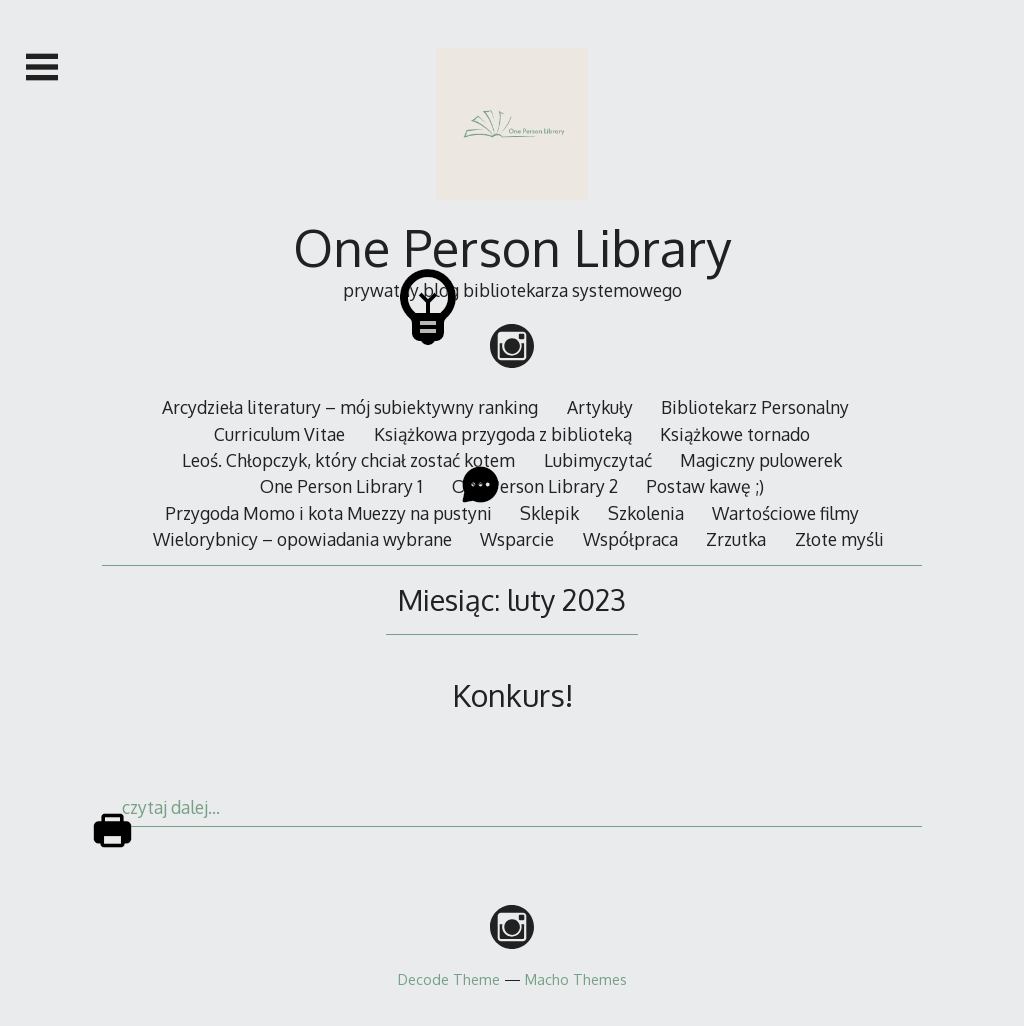 The image size is (1024, 1026). What do you see at coordinates (480, 484) in the screenshot?
I see `open messaging or chat` at bounding box center [480, 484].